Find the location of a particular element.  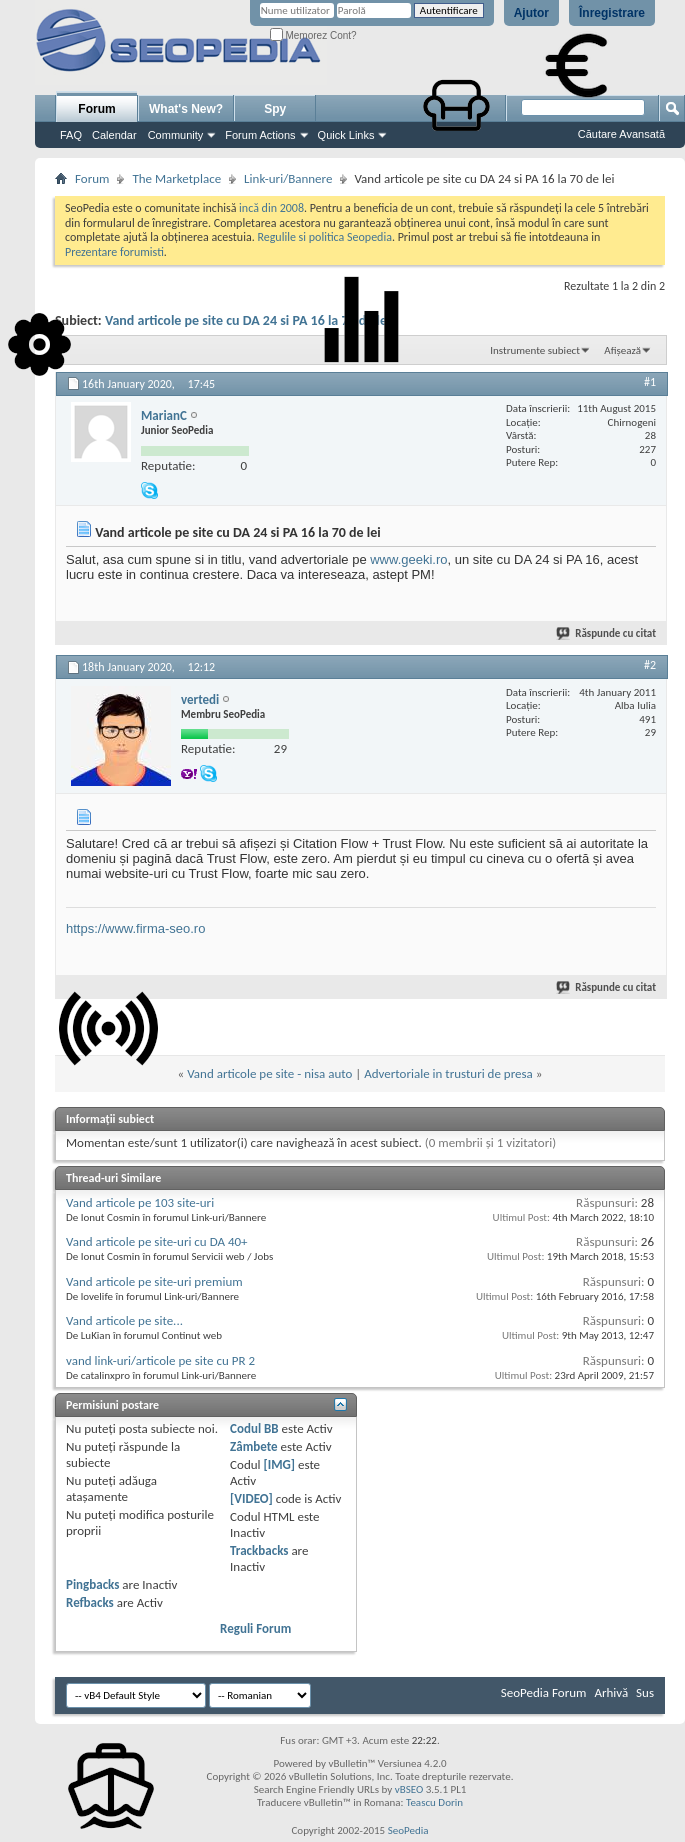

access radio or audio streaming is located at coordinates (108, 1028).